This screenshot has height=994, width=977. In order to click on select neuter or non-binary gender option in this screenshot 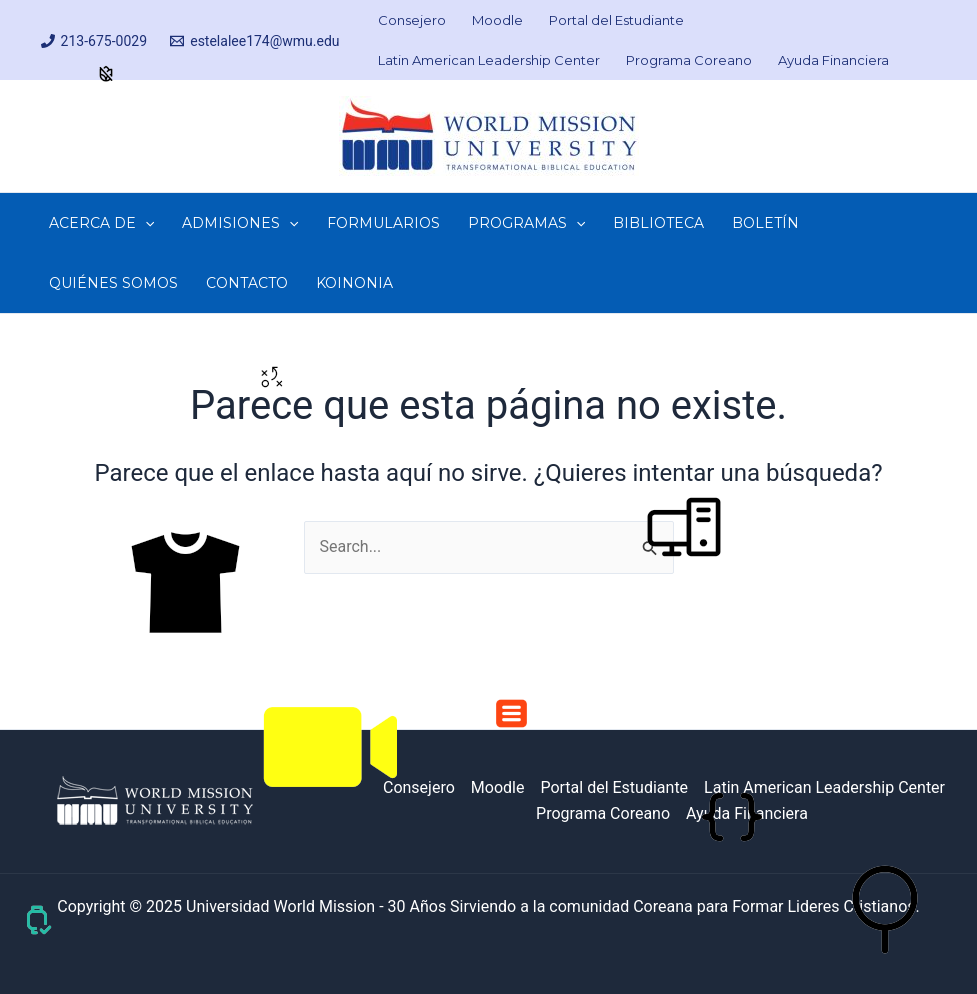, I will do `click(885, 908)`.